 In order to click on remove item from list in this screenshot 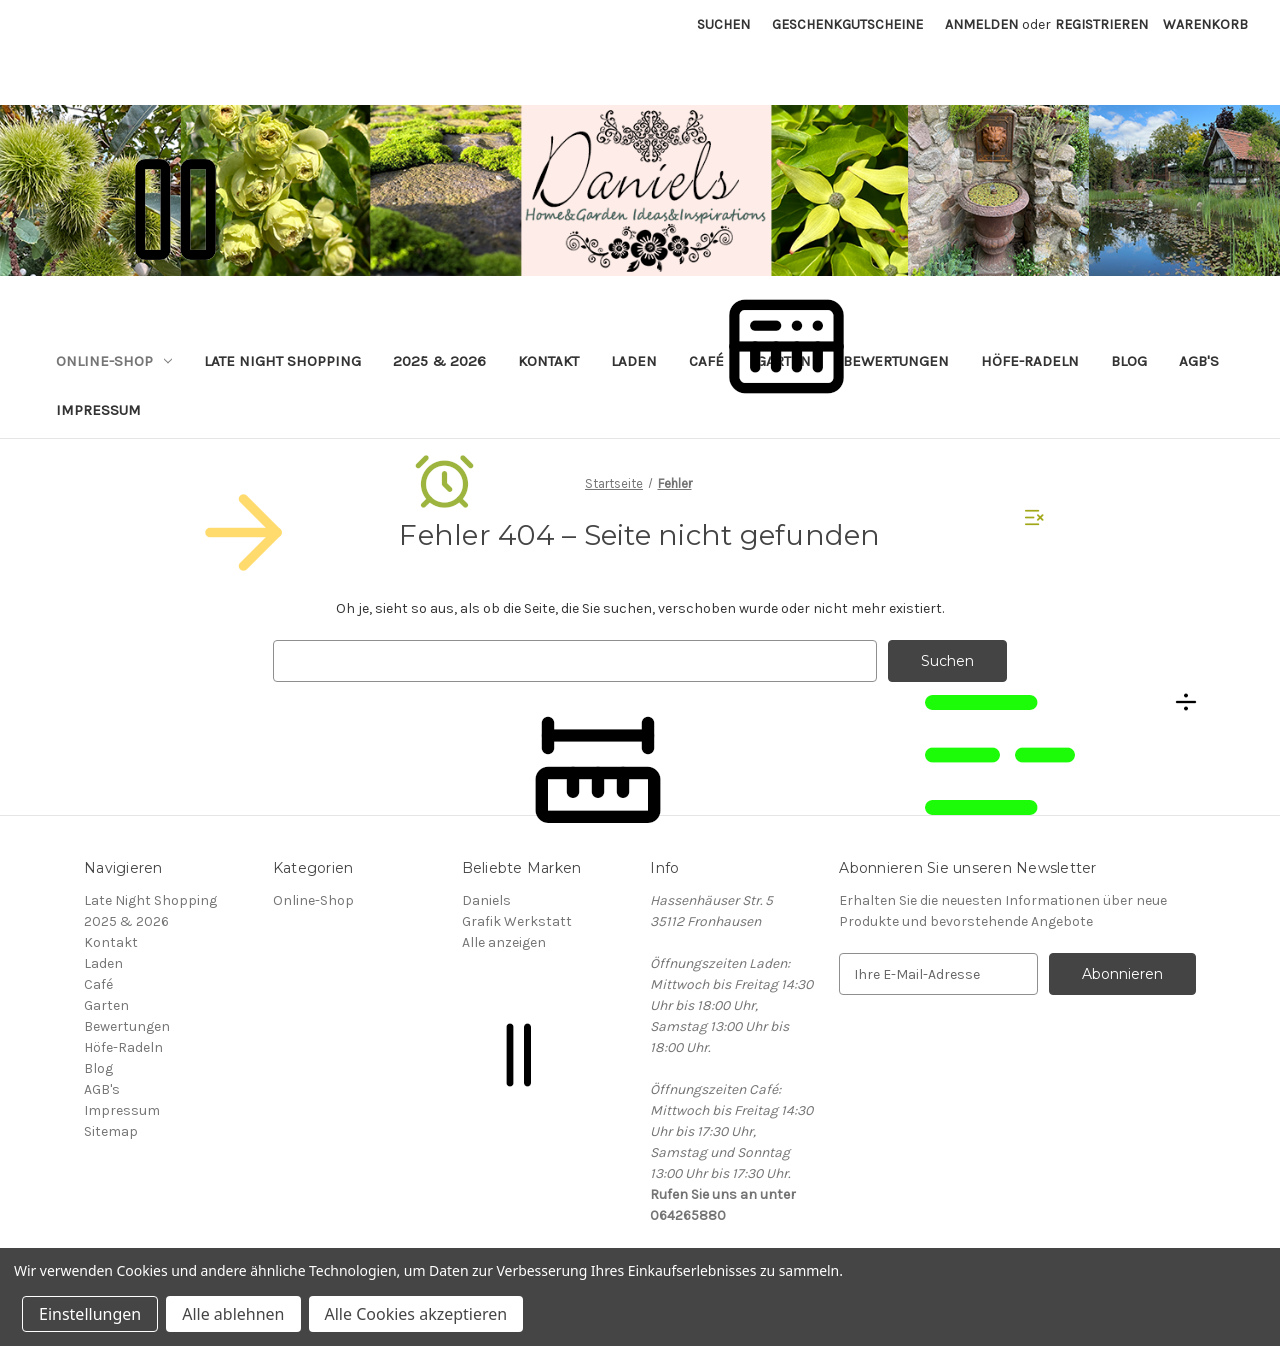, I will do `click(1034, 517)`.